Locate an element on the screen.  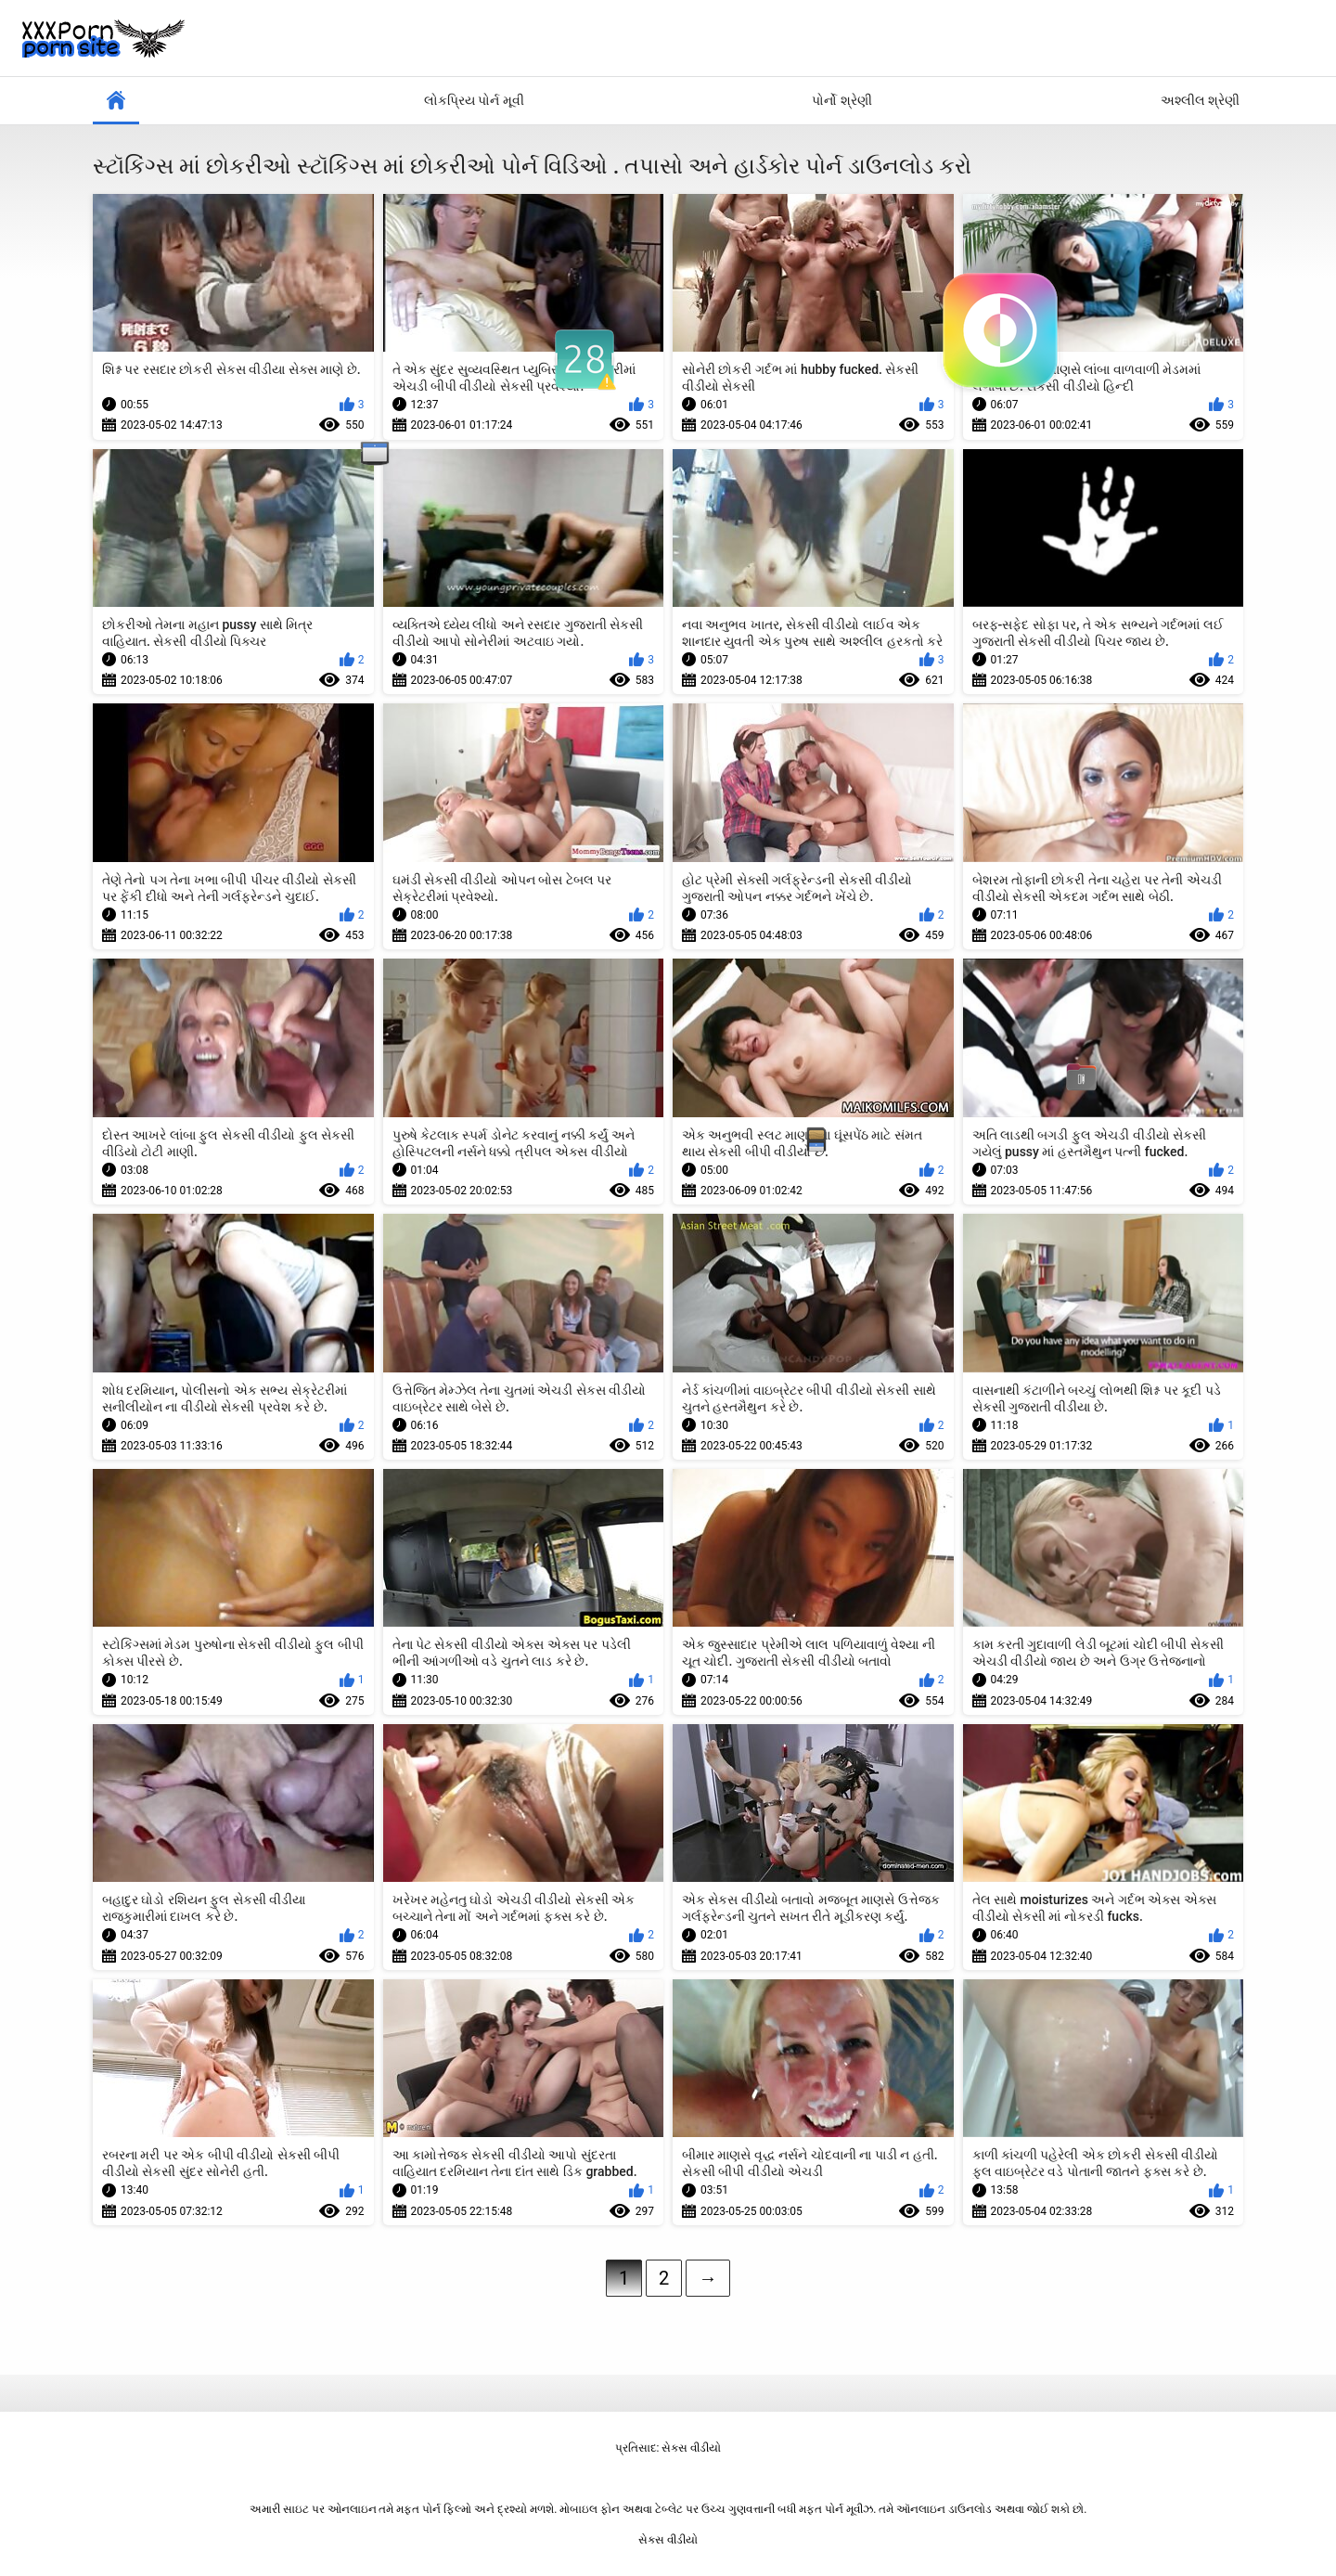
access your templates folder is located at coordinates (1081, 1076).